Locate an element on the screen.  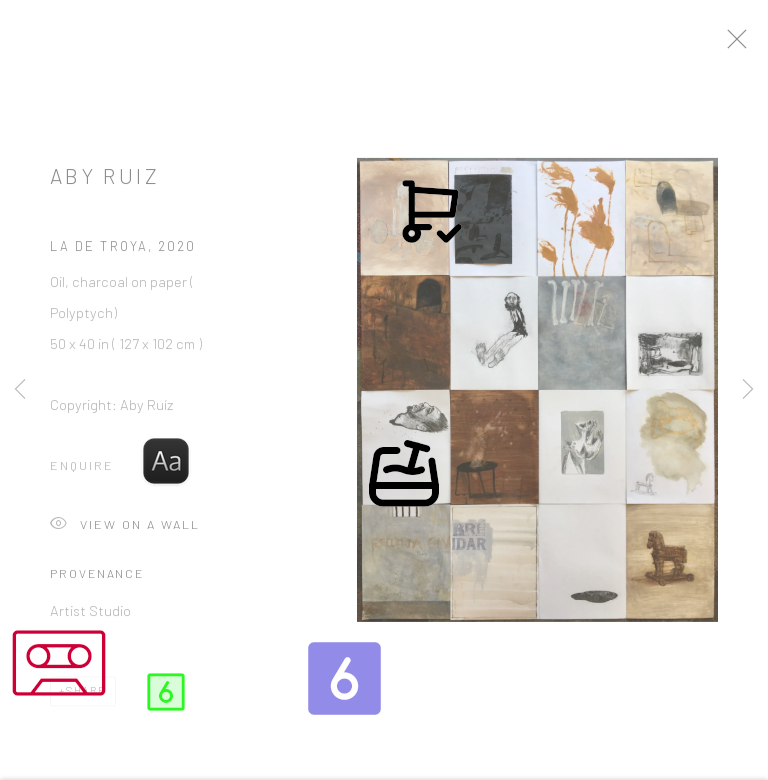
open font management settings is located at coordinates (166, 461).